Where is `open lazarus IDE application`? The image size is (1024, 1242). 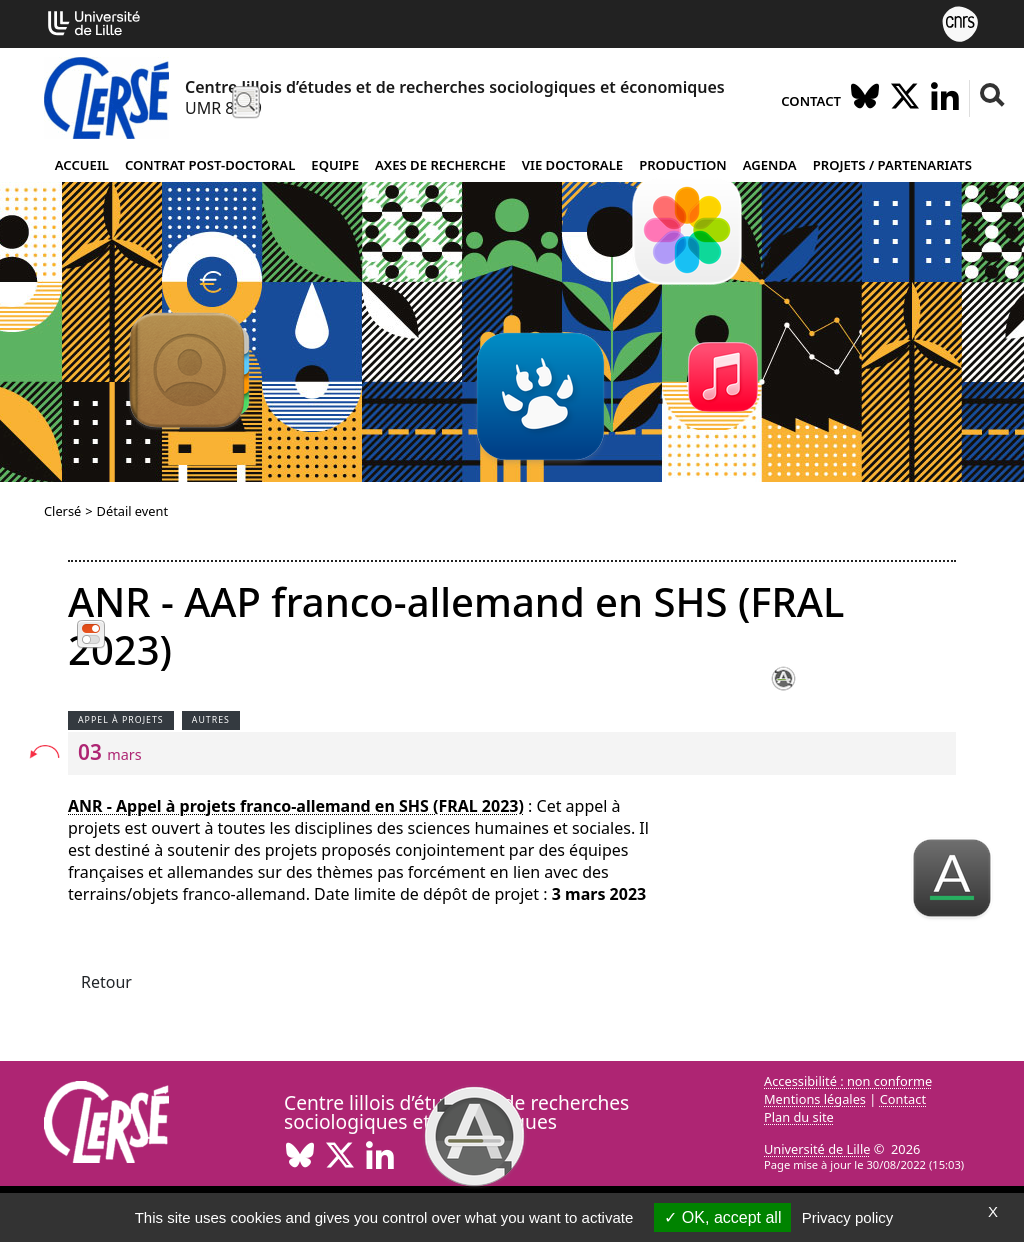 open lazarus IDE application is located at coordinates (540, 396).